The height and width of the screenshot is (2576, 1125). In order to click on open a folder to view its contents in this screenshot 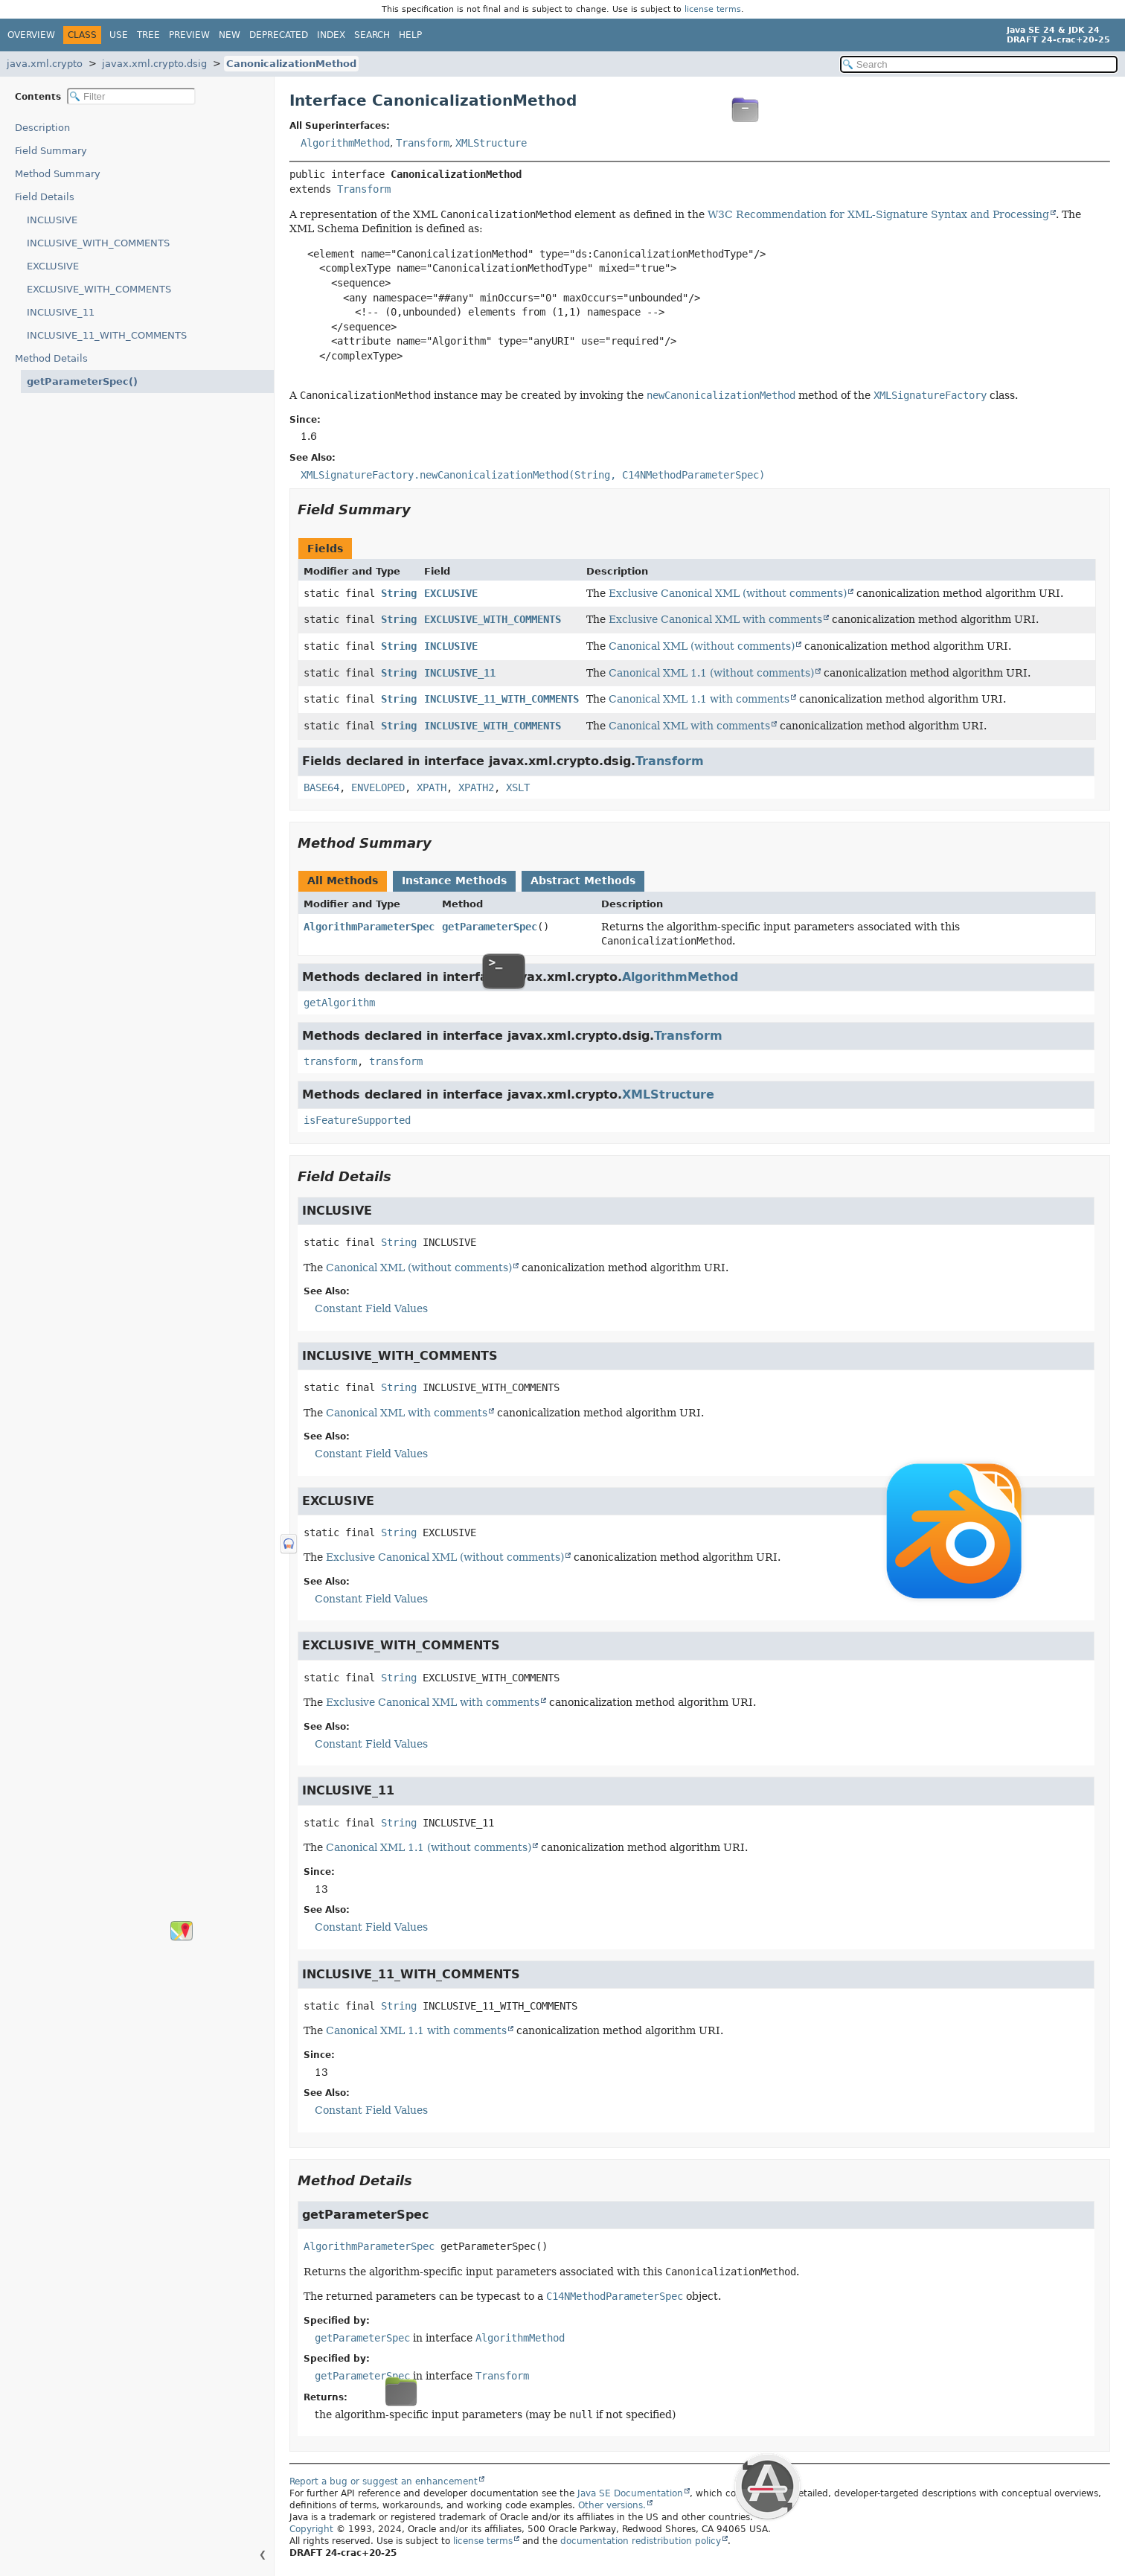, I will do `click(401, 2391)`.